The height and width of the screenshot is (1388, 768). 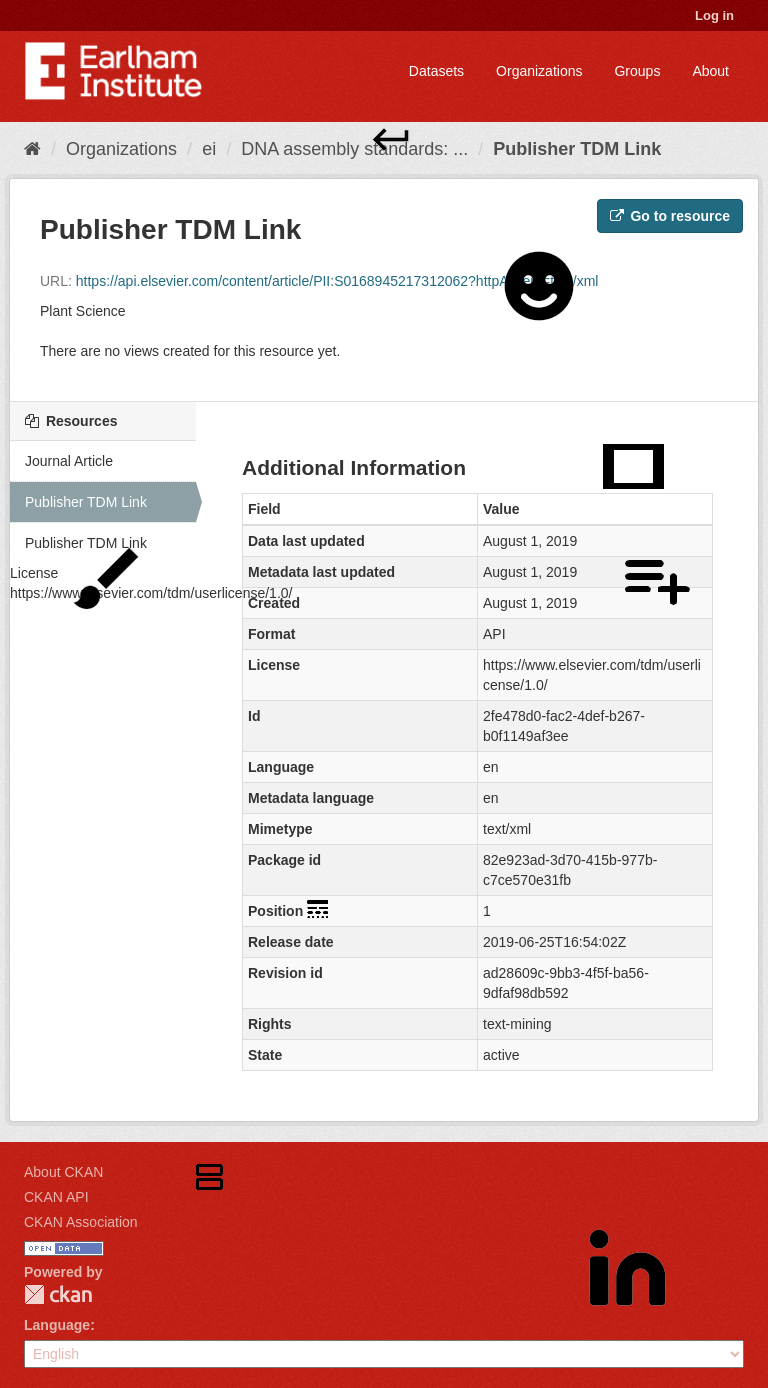 What do you see at coordinates (633, 466) in the screenshot?
I see `switch to tablet view or layout` at bounding box center [633, 466].